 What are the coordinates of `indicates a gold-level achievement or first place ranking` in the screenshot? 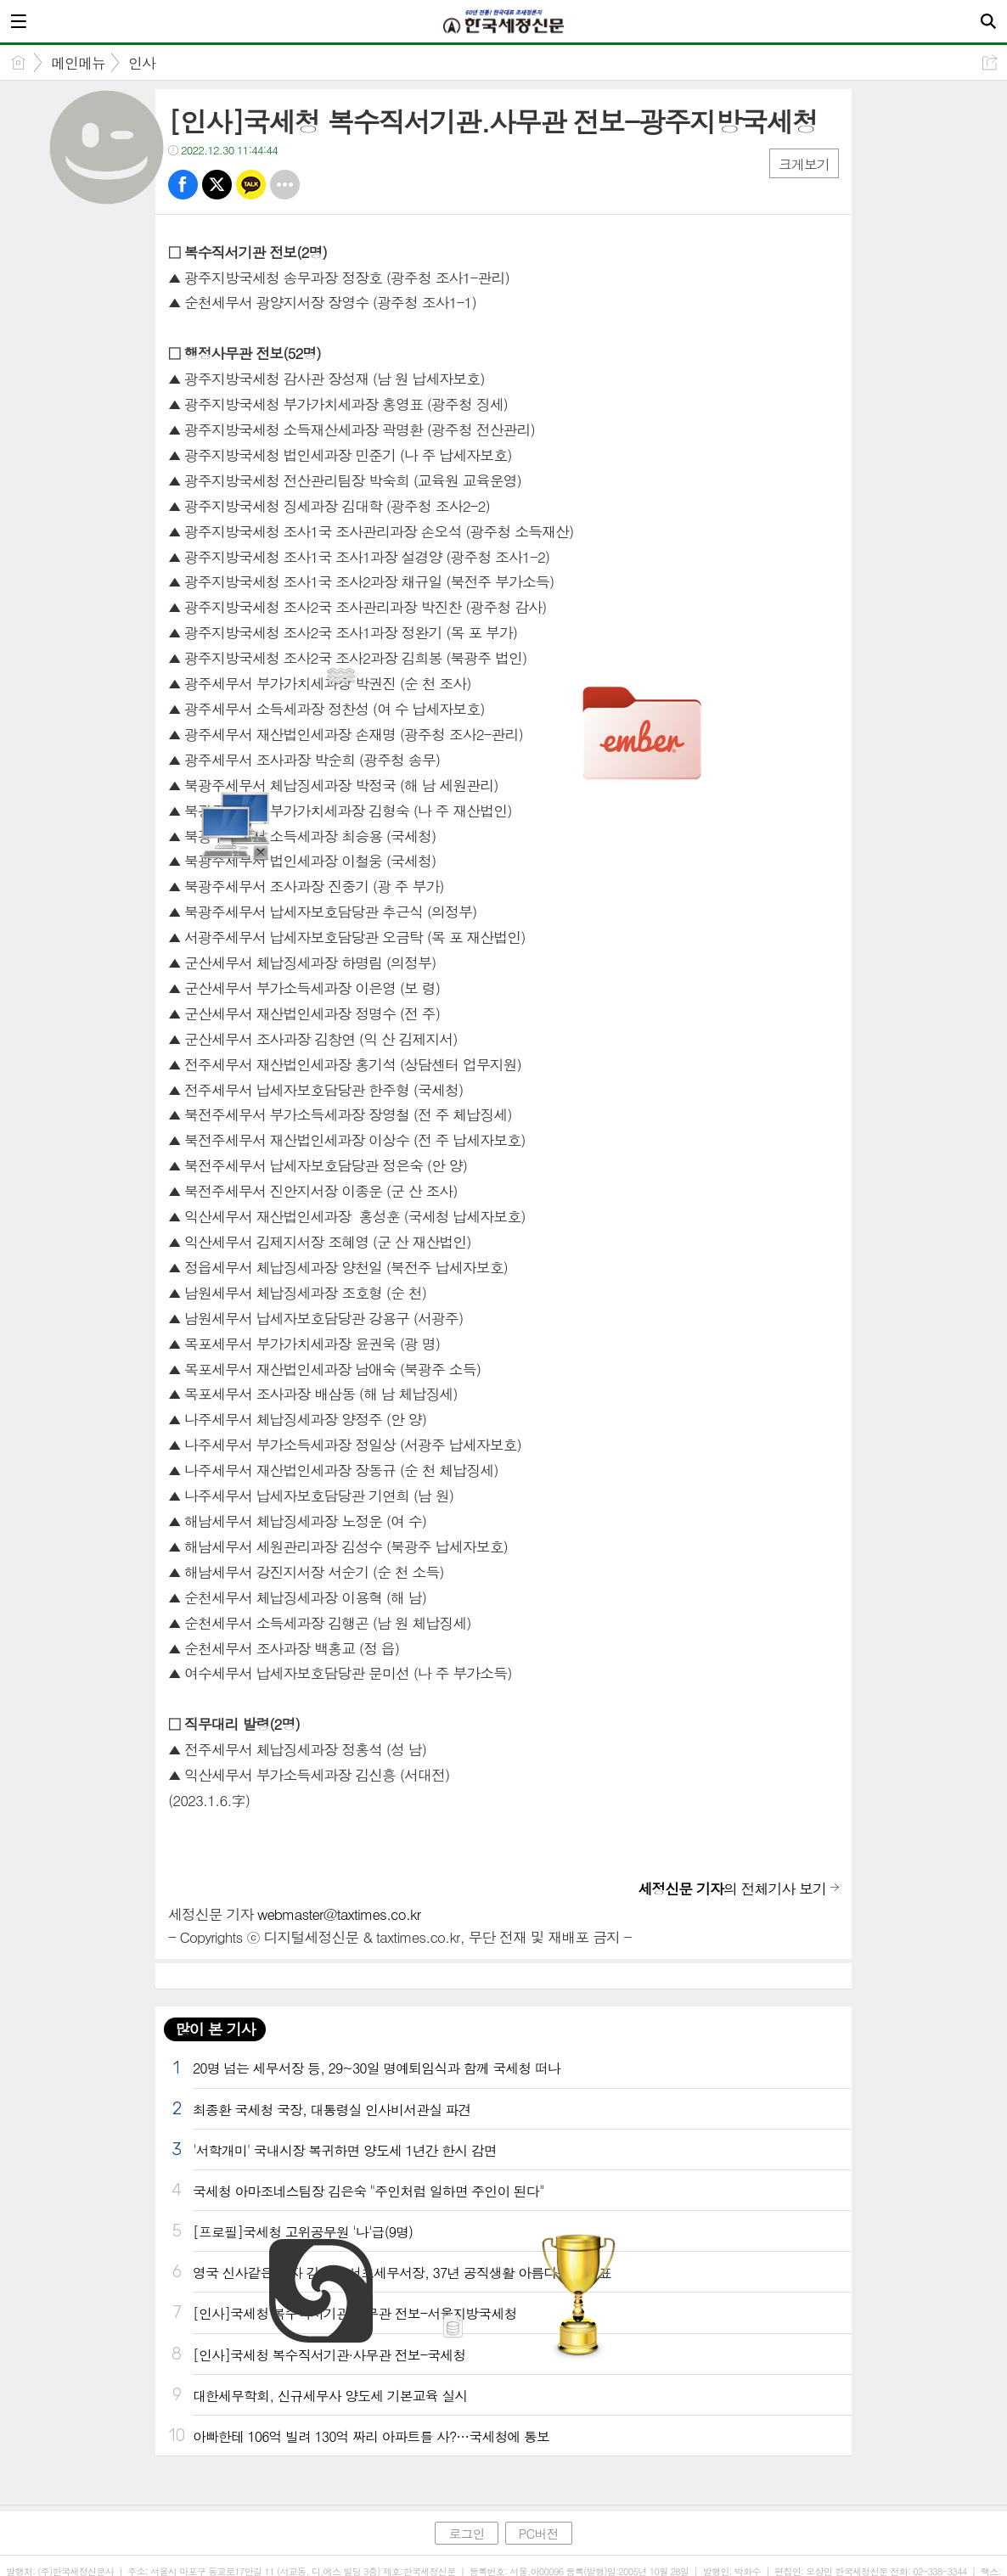 It's located at (582, 2294).